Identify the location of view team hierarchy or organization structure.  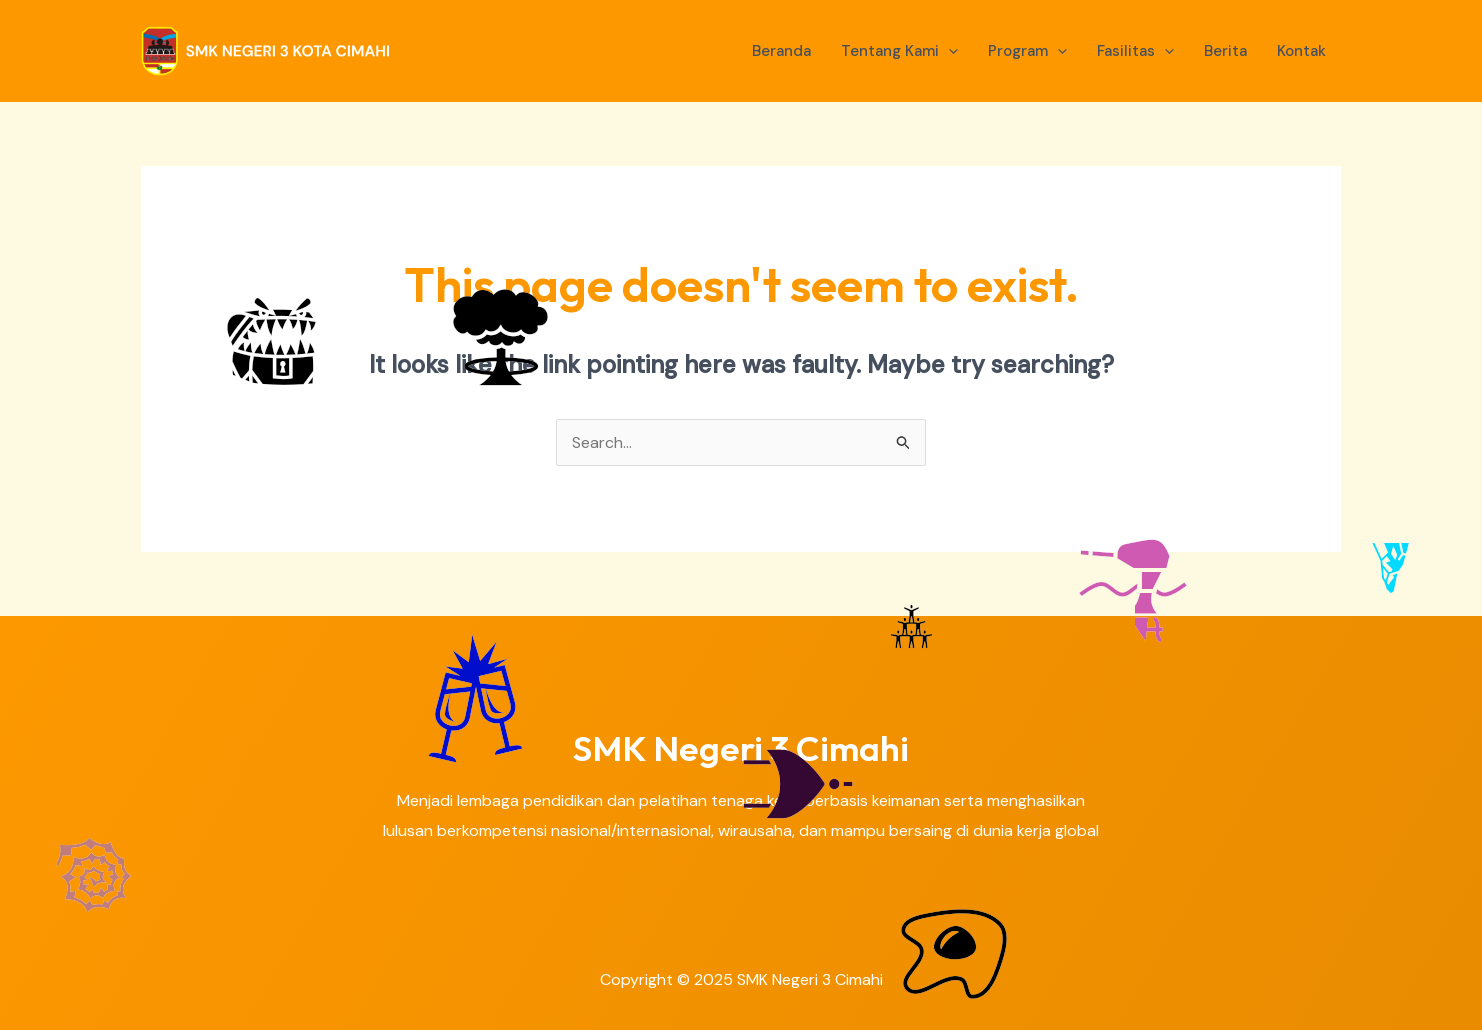
(911, 626).